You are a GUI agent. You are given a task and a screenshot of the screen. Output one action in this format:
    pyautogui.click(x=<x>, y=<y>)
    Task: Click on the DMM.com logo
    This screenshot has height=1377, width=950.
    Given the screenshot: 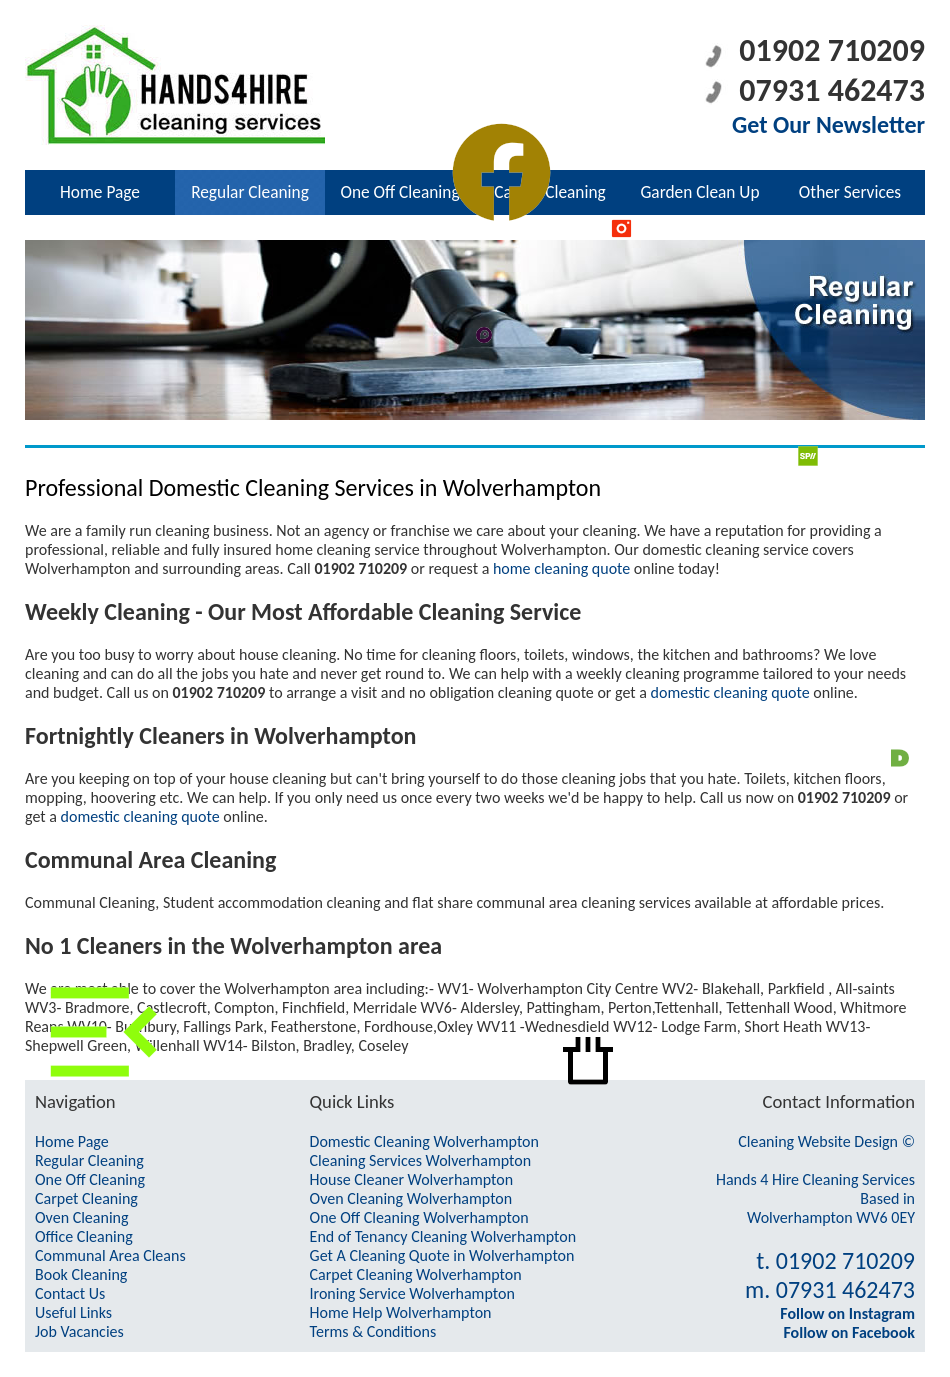 What is the action you would take?
    pyautogui.click(x=900, y=758)
    